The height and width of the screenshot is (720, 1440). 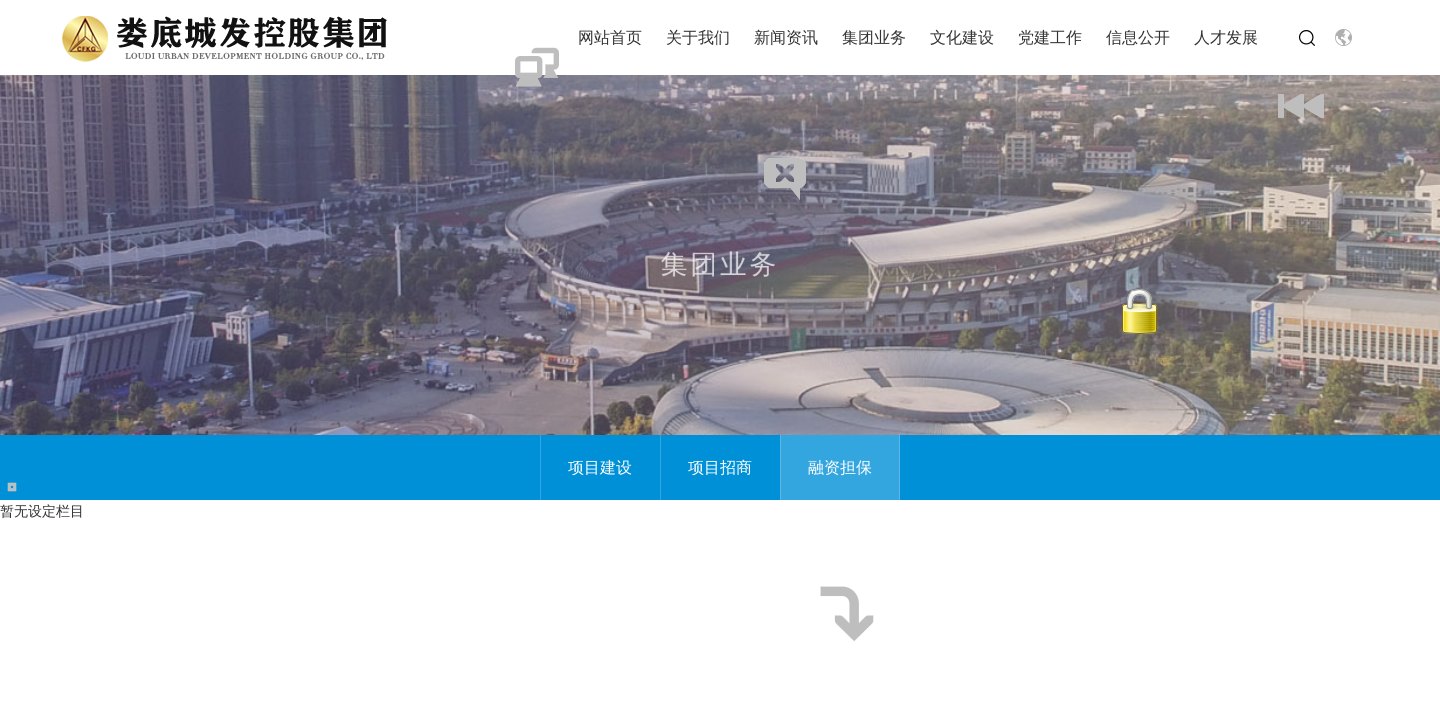 What do you see at coordinates (785, 179) in the screenshot?
I see `indicates user is offline or unavailable for chat` at bounding box center [785, 179].